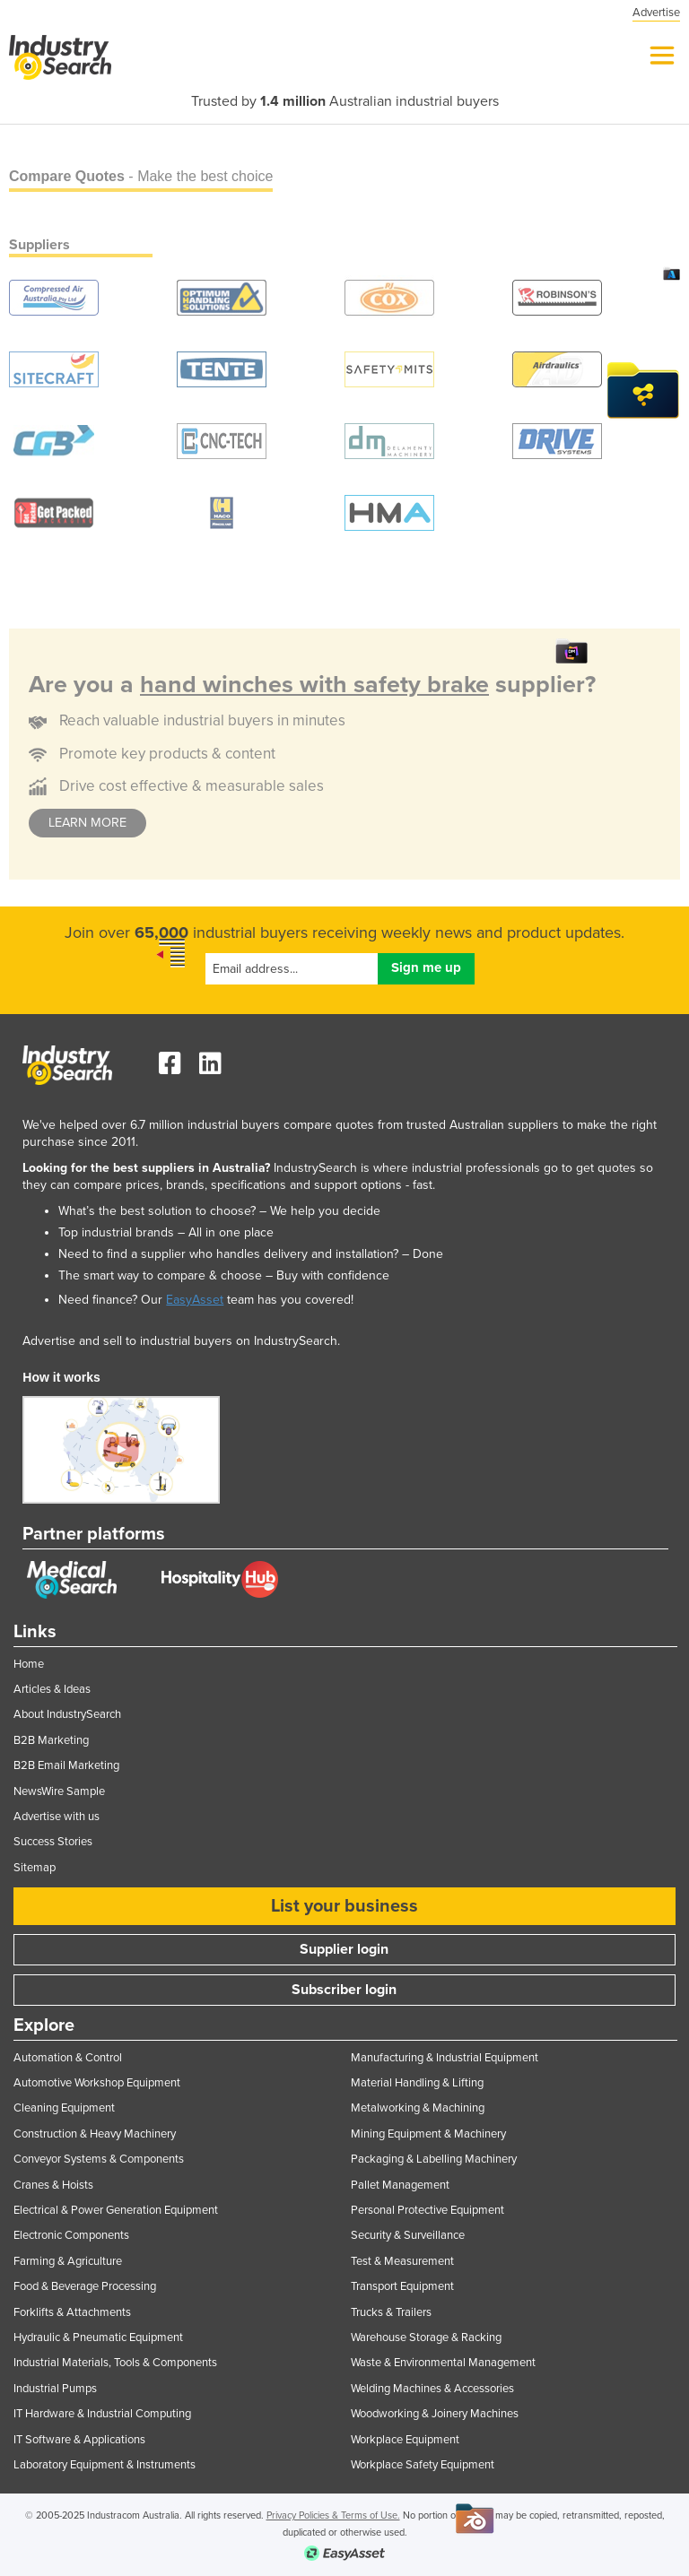 Image resolution: width=689 pixels, height=2576 pixels. What do you see at coordinates (170, 953) in the screenshot?
I see `decrease text indentation` at bounding box center [170, 953].